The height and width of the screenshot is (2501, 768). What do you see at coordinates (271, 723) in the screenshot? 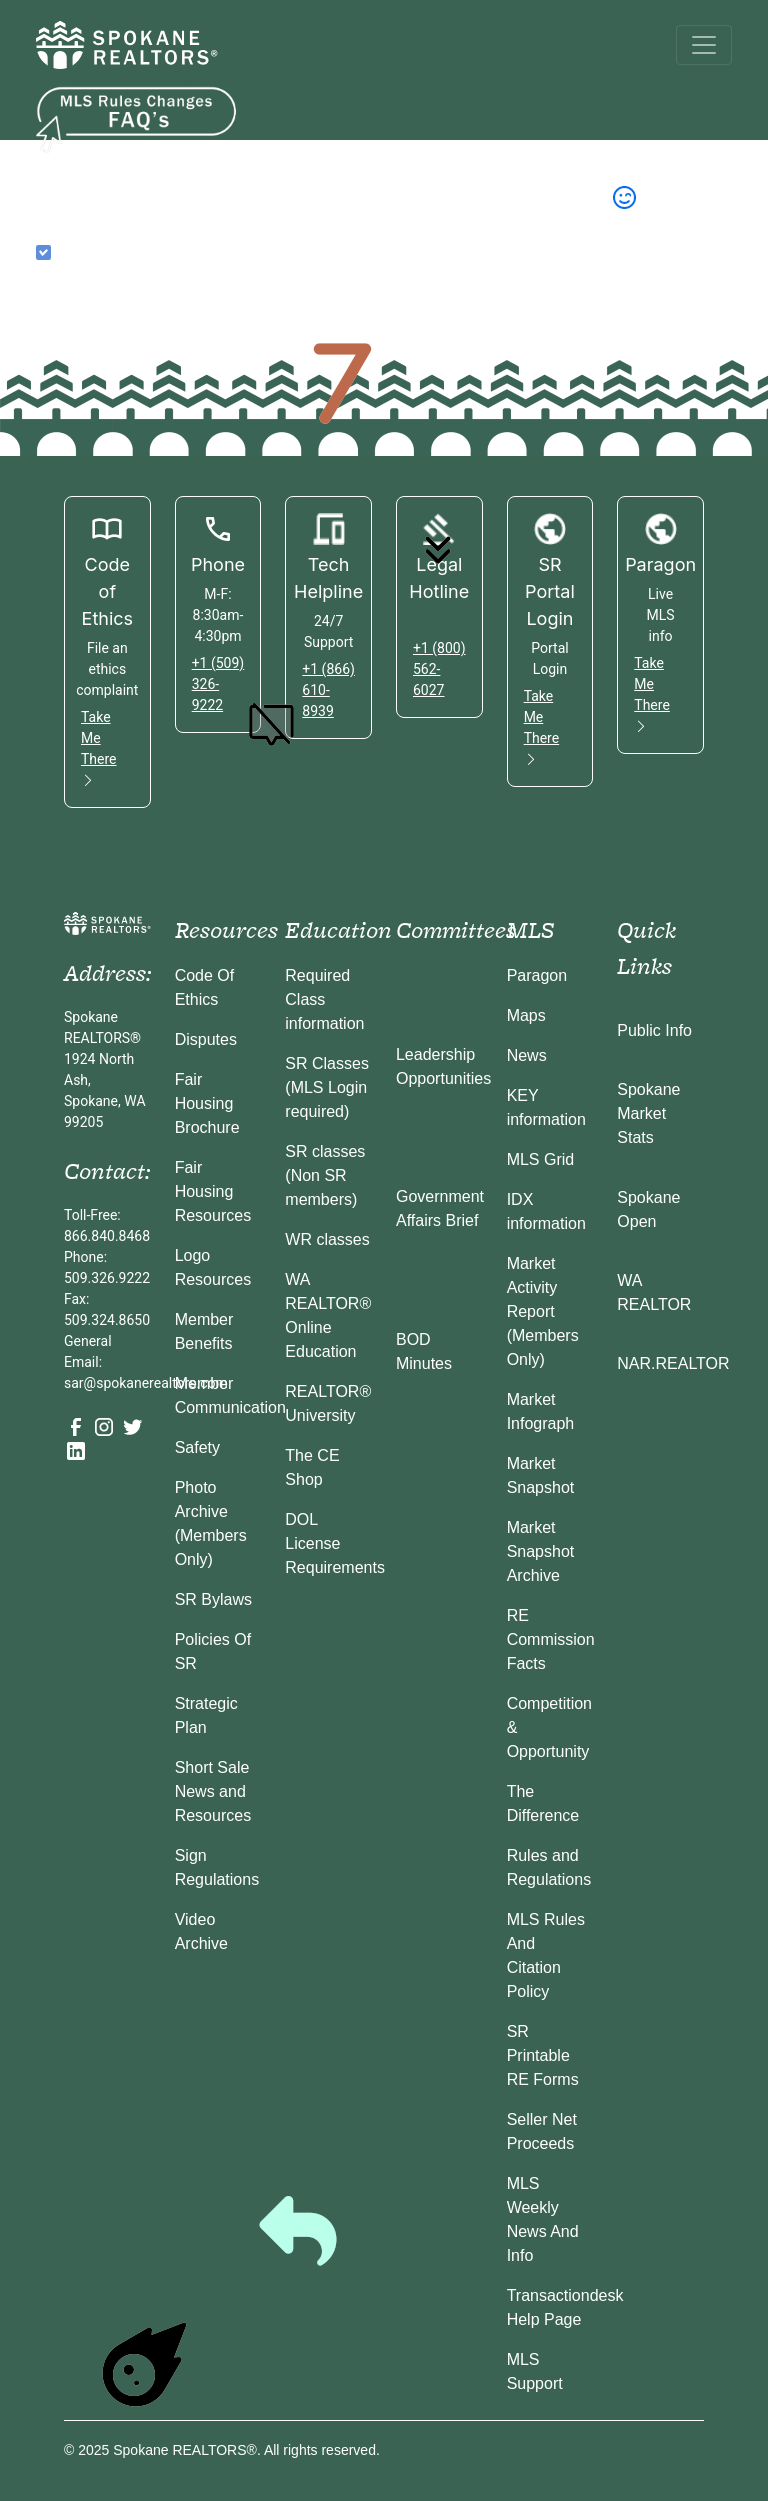
I see `mute or disable chat notifications` at bounding box center [271, 723].